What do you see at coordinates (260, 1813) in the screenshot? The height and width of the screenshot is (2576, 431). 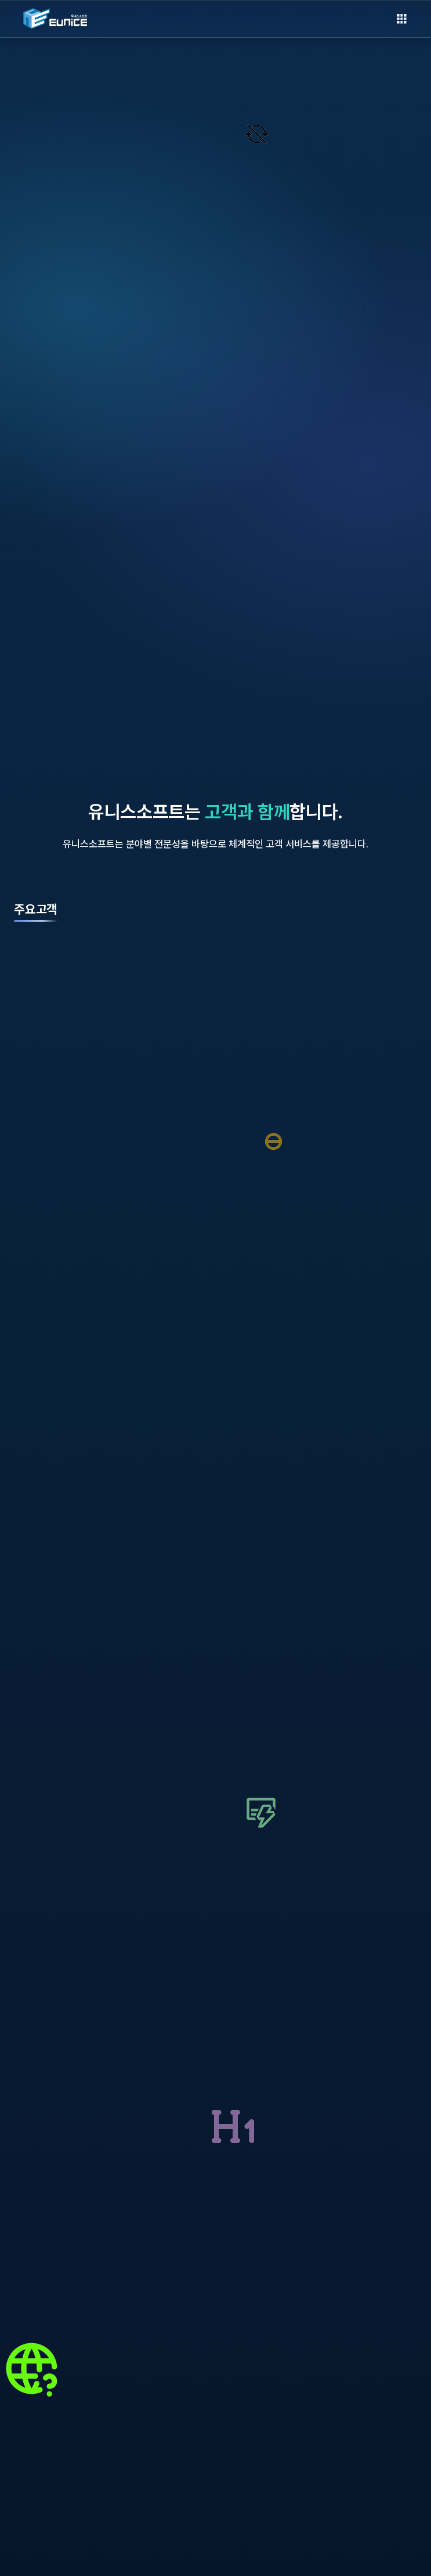 I see `configure github actions workflow` at bounding box center [260, 1813].